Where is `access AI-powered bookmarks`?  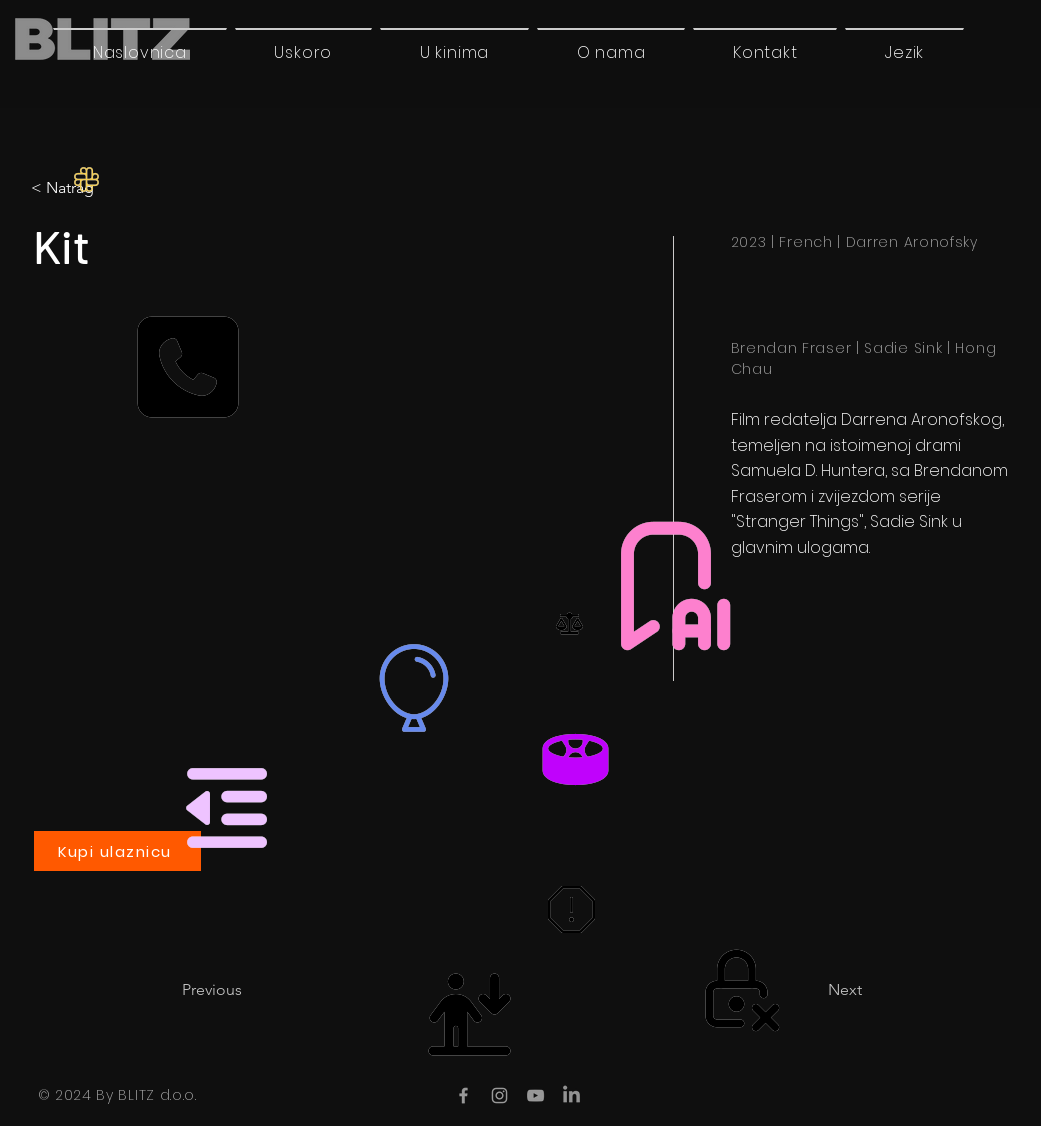
access AI-powered bookmarks is located at coordinates (666, 586).